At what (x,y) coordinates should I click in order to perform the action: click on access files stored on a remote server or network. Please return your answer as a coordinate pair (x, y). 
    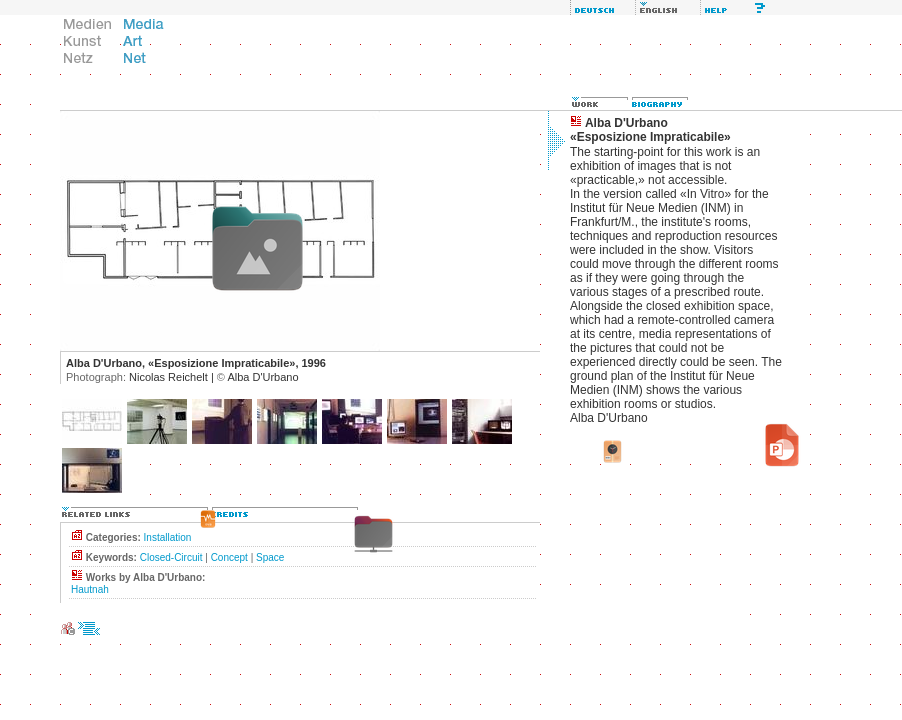
    Looking at the image, I should click on (373, 533).